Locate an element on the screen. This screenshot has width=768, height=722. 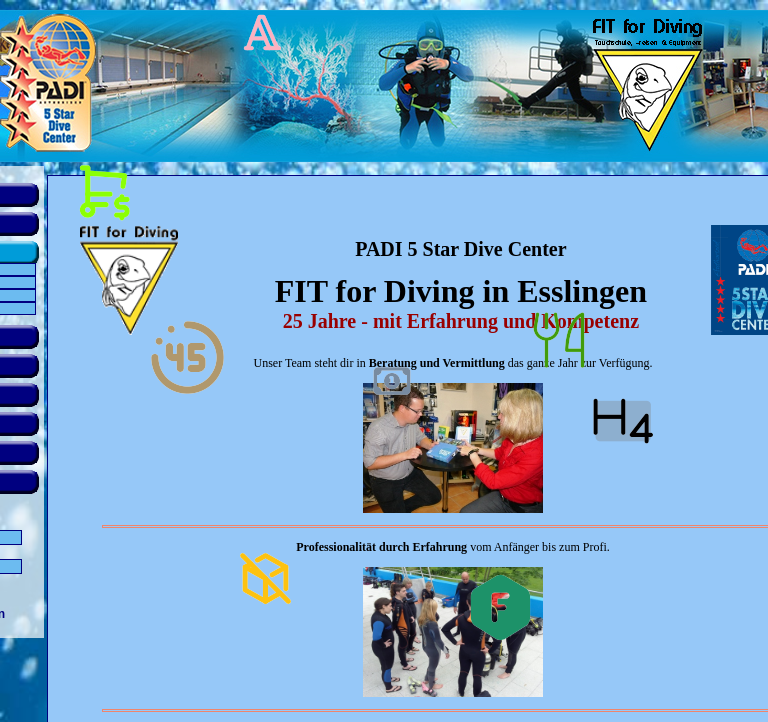
indicates a file or item starting with the letter F is located at coordinates (500, 607).